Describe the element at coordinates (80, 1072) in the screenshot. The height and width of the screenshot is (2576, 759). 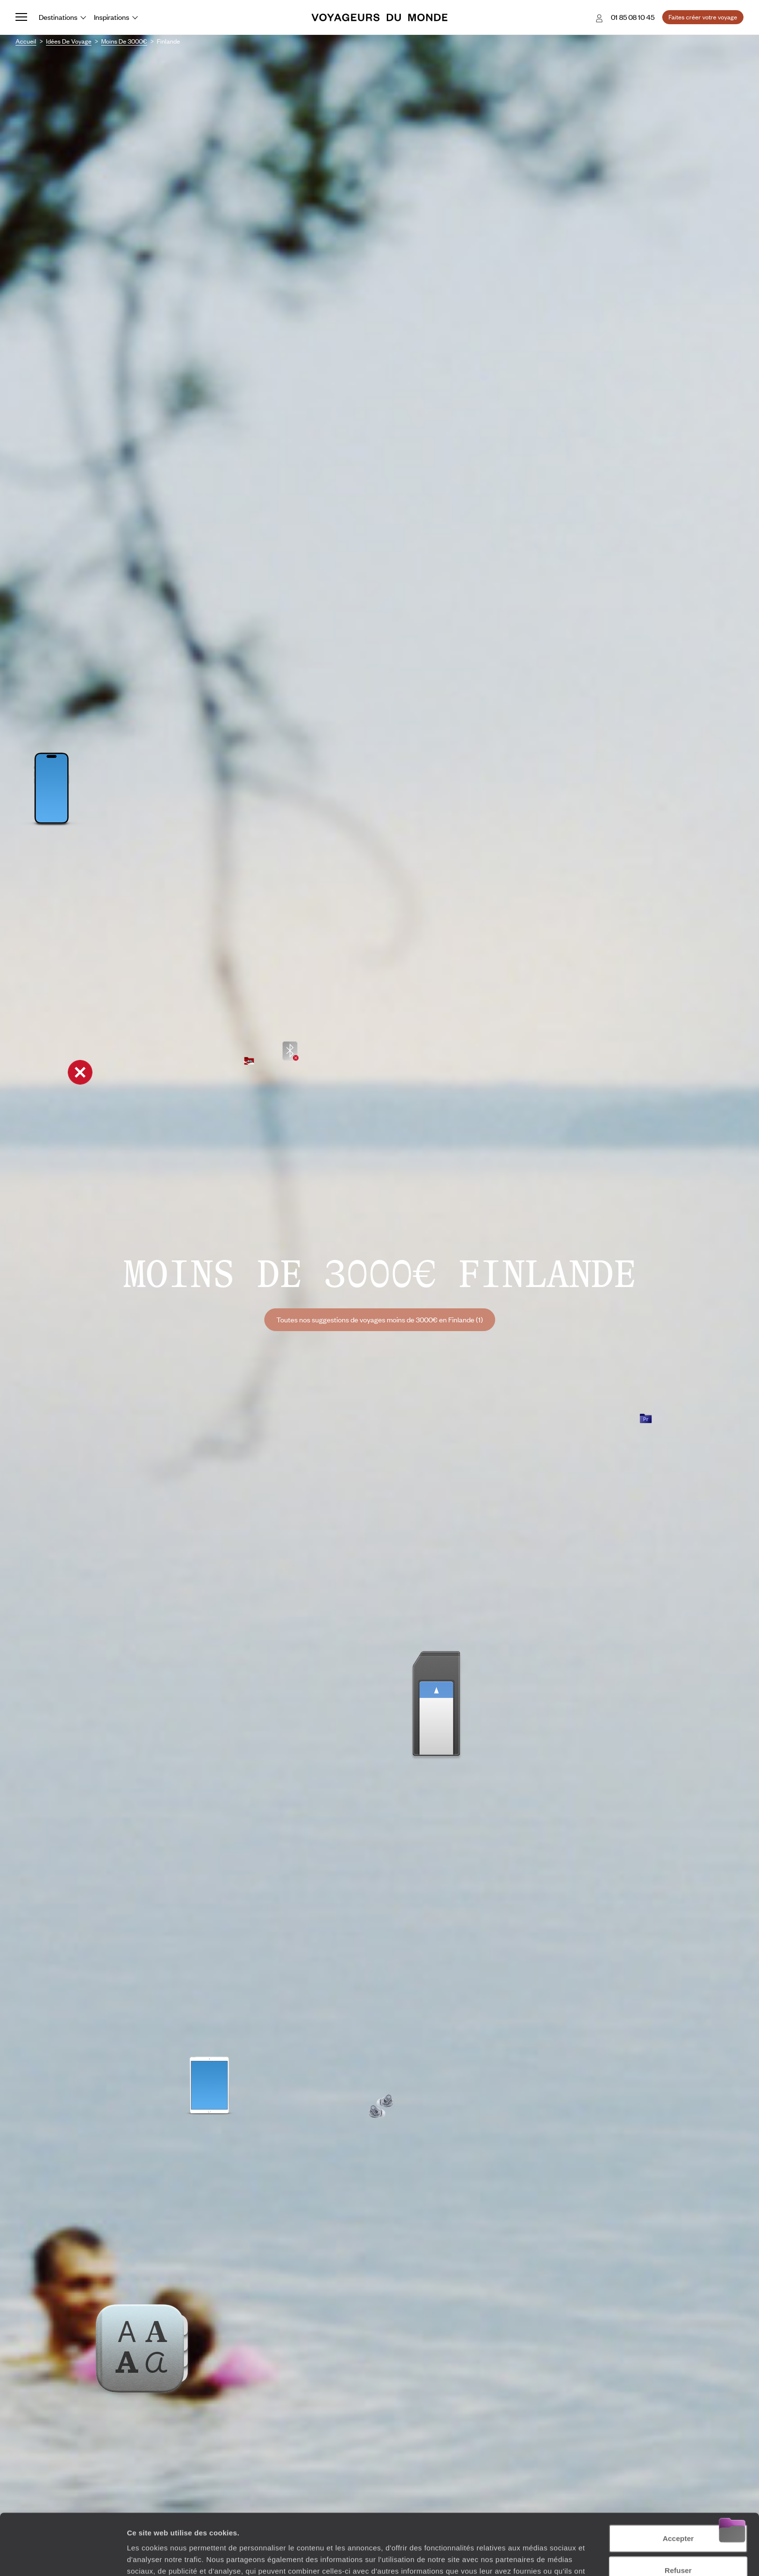
I see `close or exit the application` at that location.